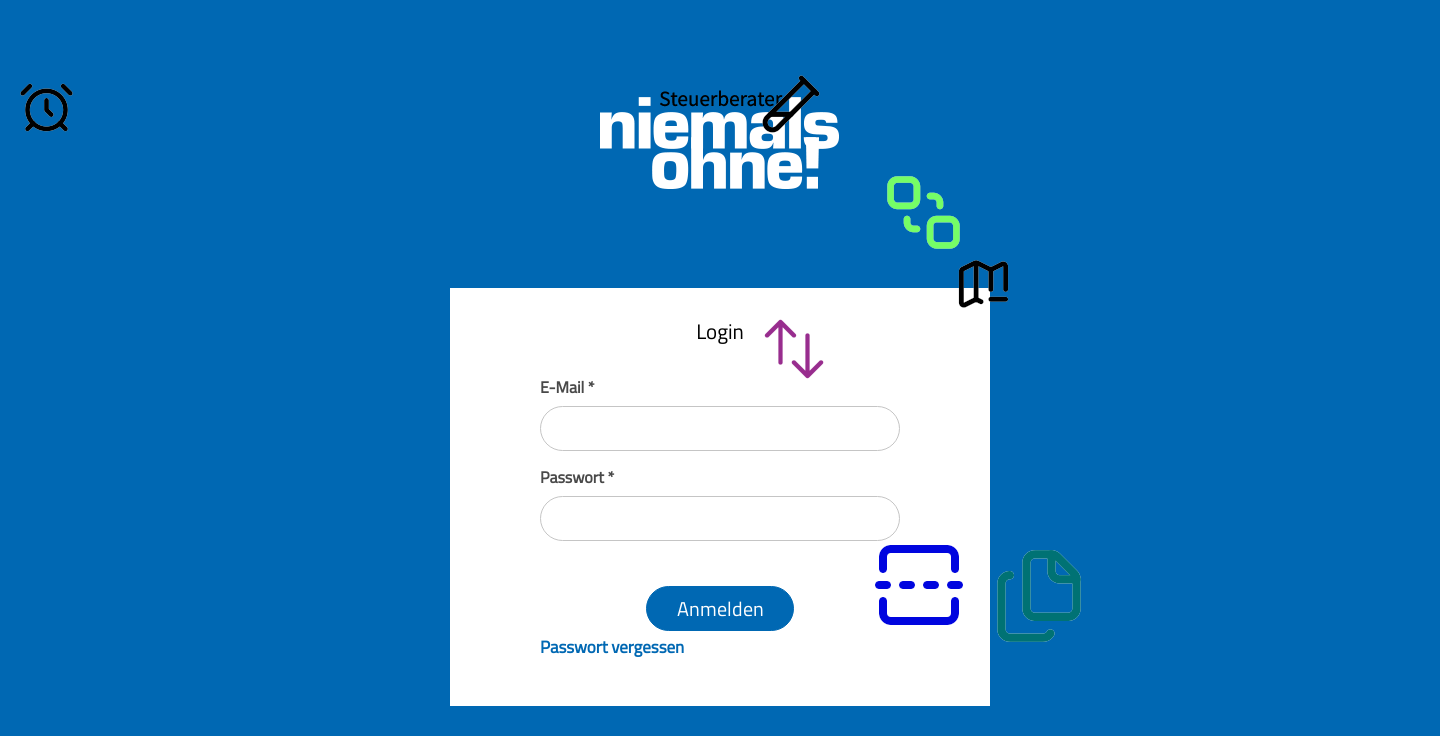  Describe the element at coordinates (791, 104) in the screenshot. I see `access lab or experimental features` at that location.